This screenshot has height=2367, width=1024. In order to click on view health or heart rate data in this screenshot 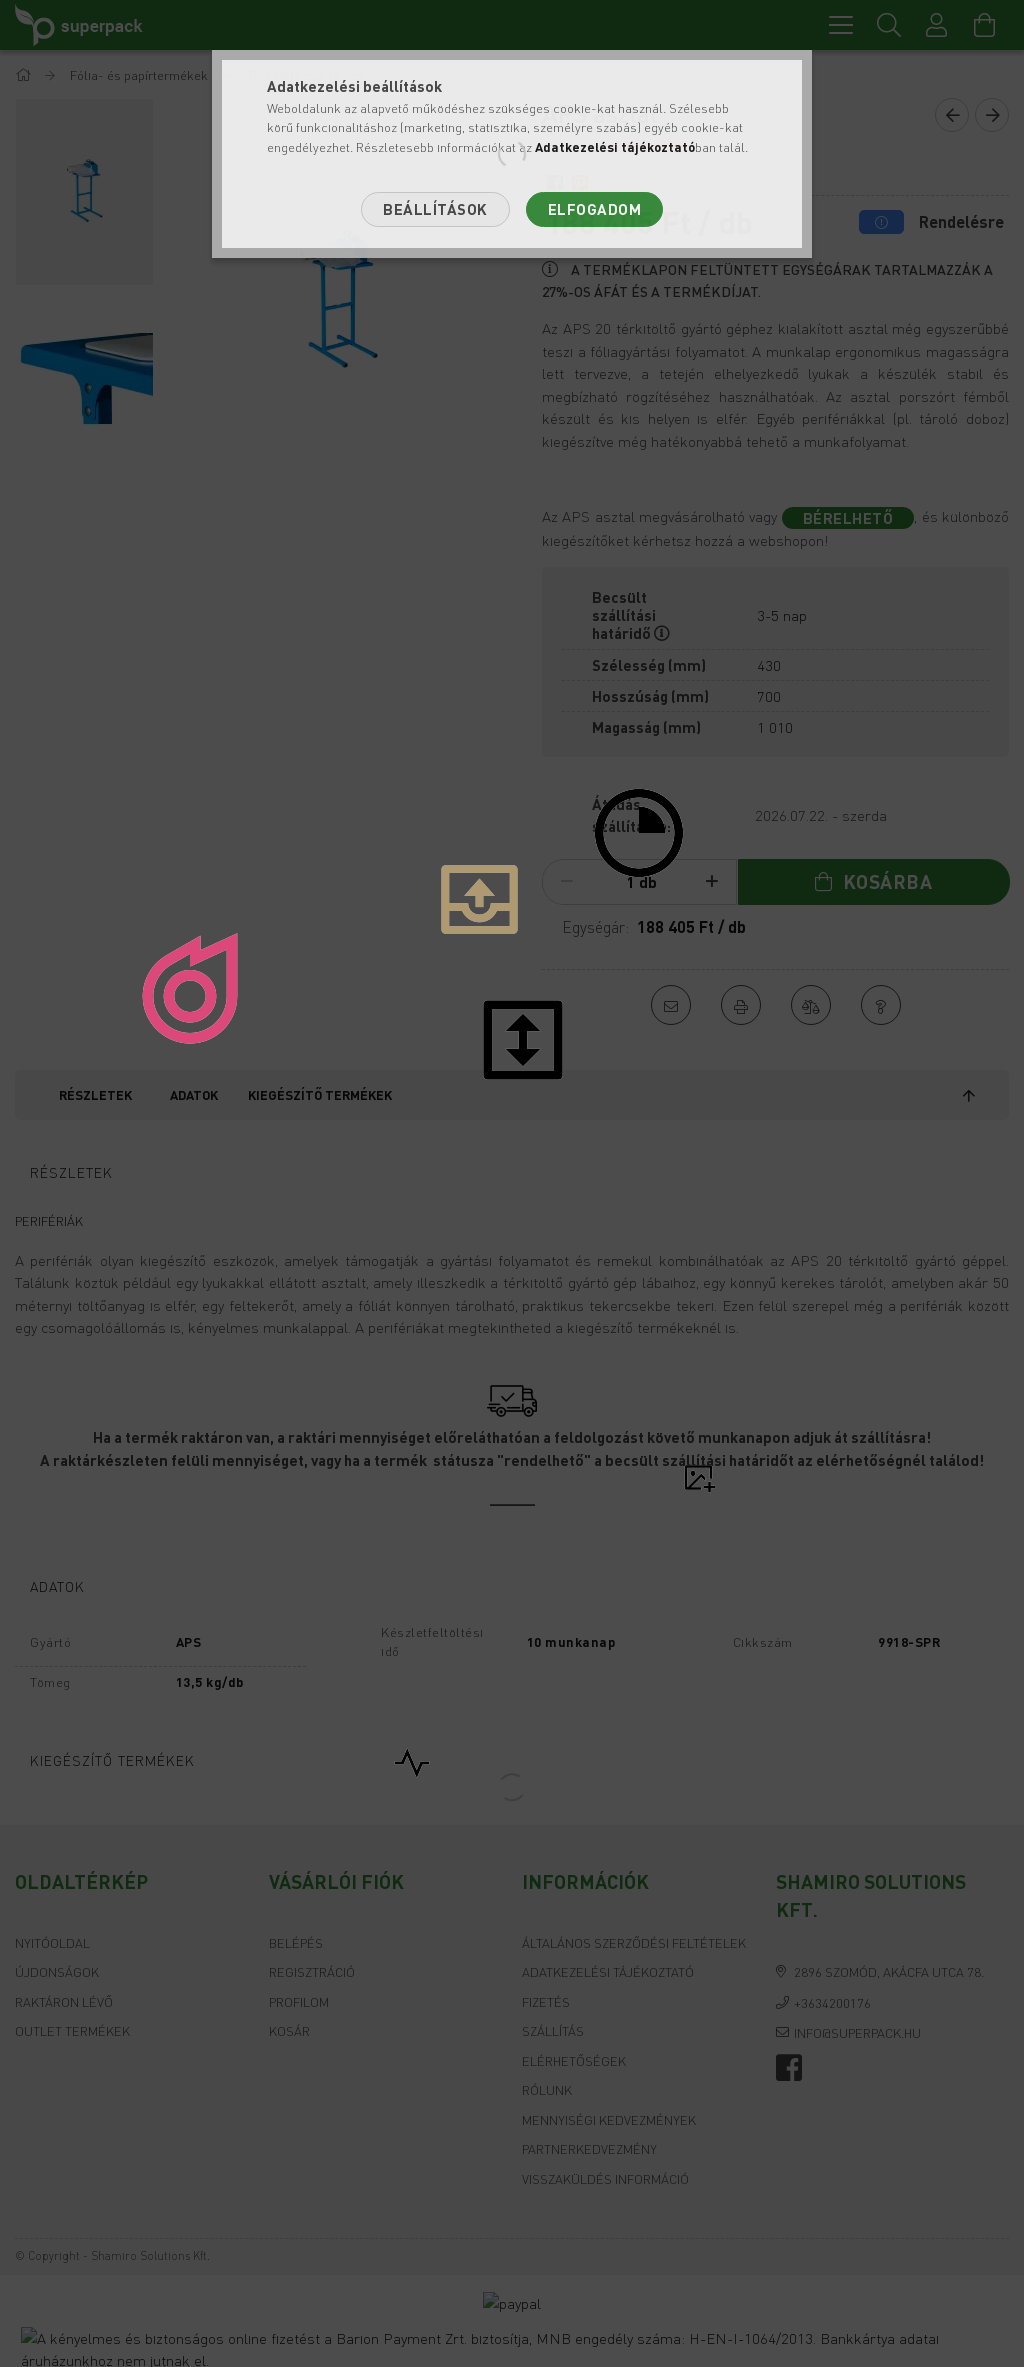, I will do `click(412, 1763)`.